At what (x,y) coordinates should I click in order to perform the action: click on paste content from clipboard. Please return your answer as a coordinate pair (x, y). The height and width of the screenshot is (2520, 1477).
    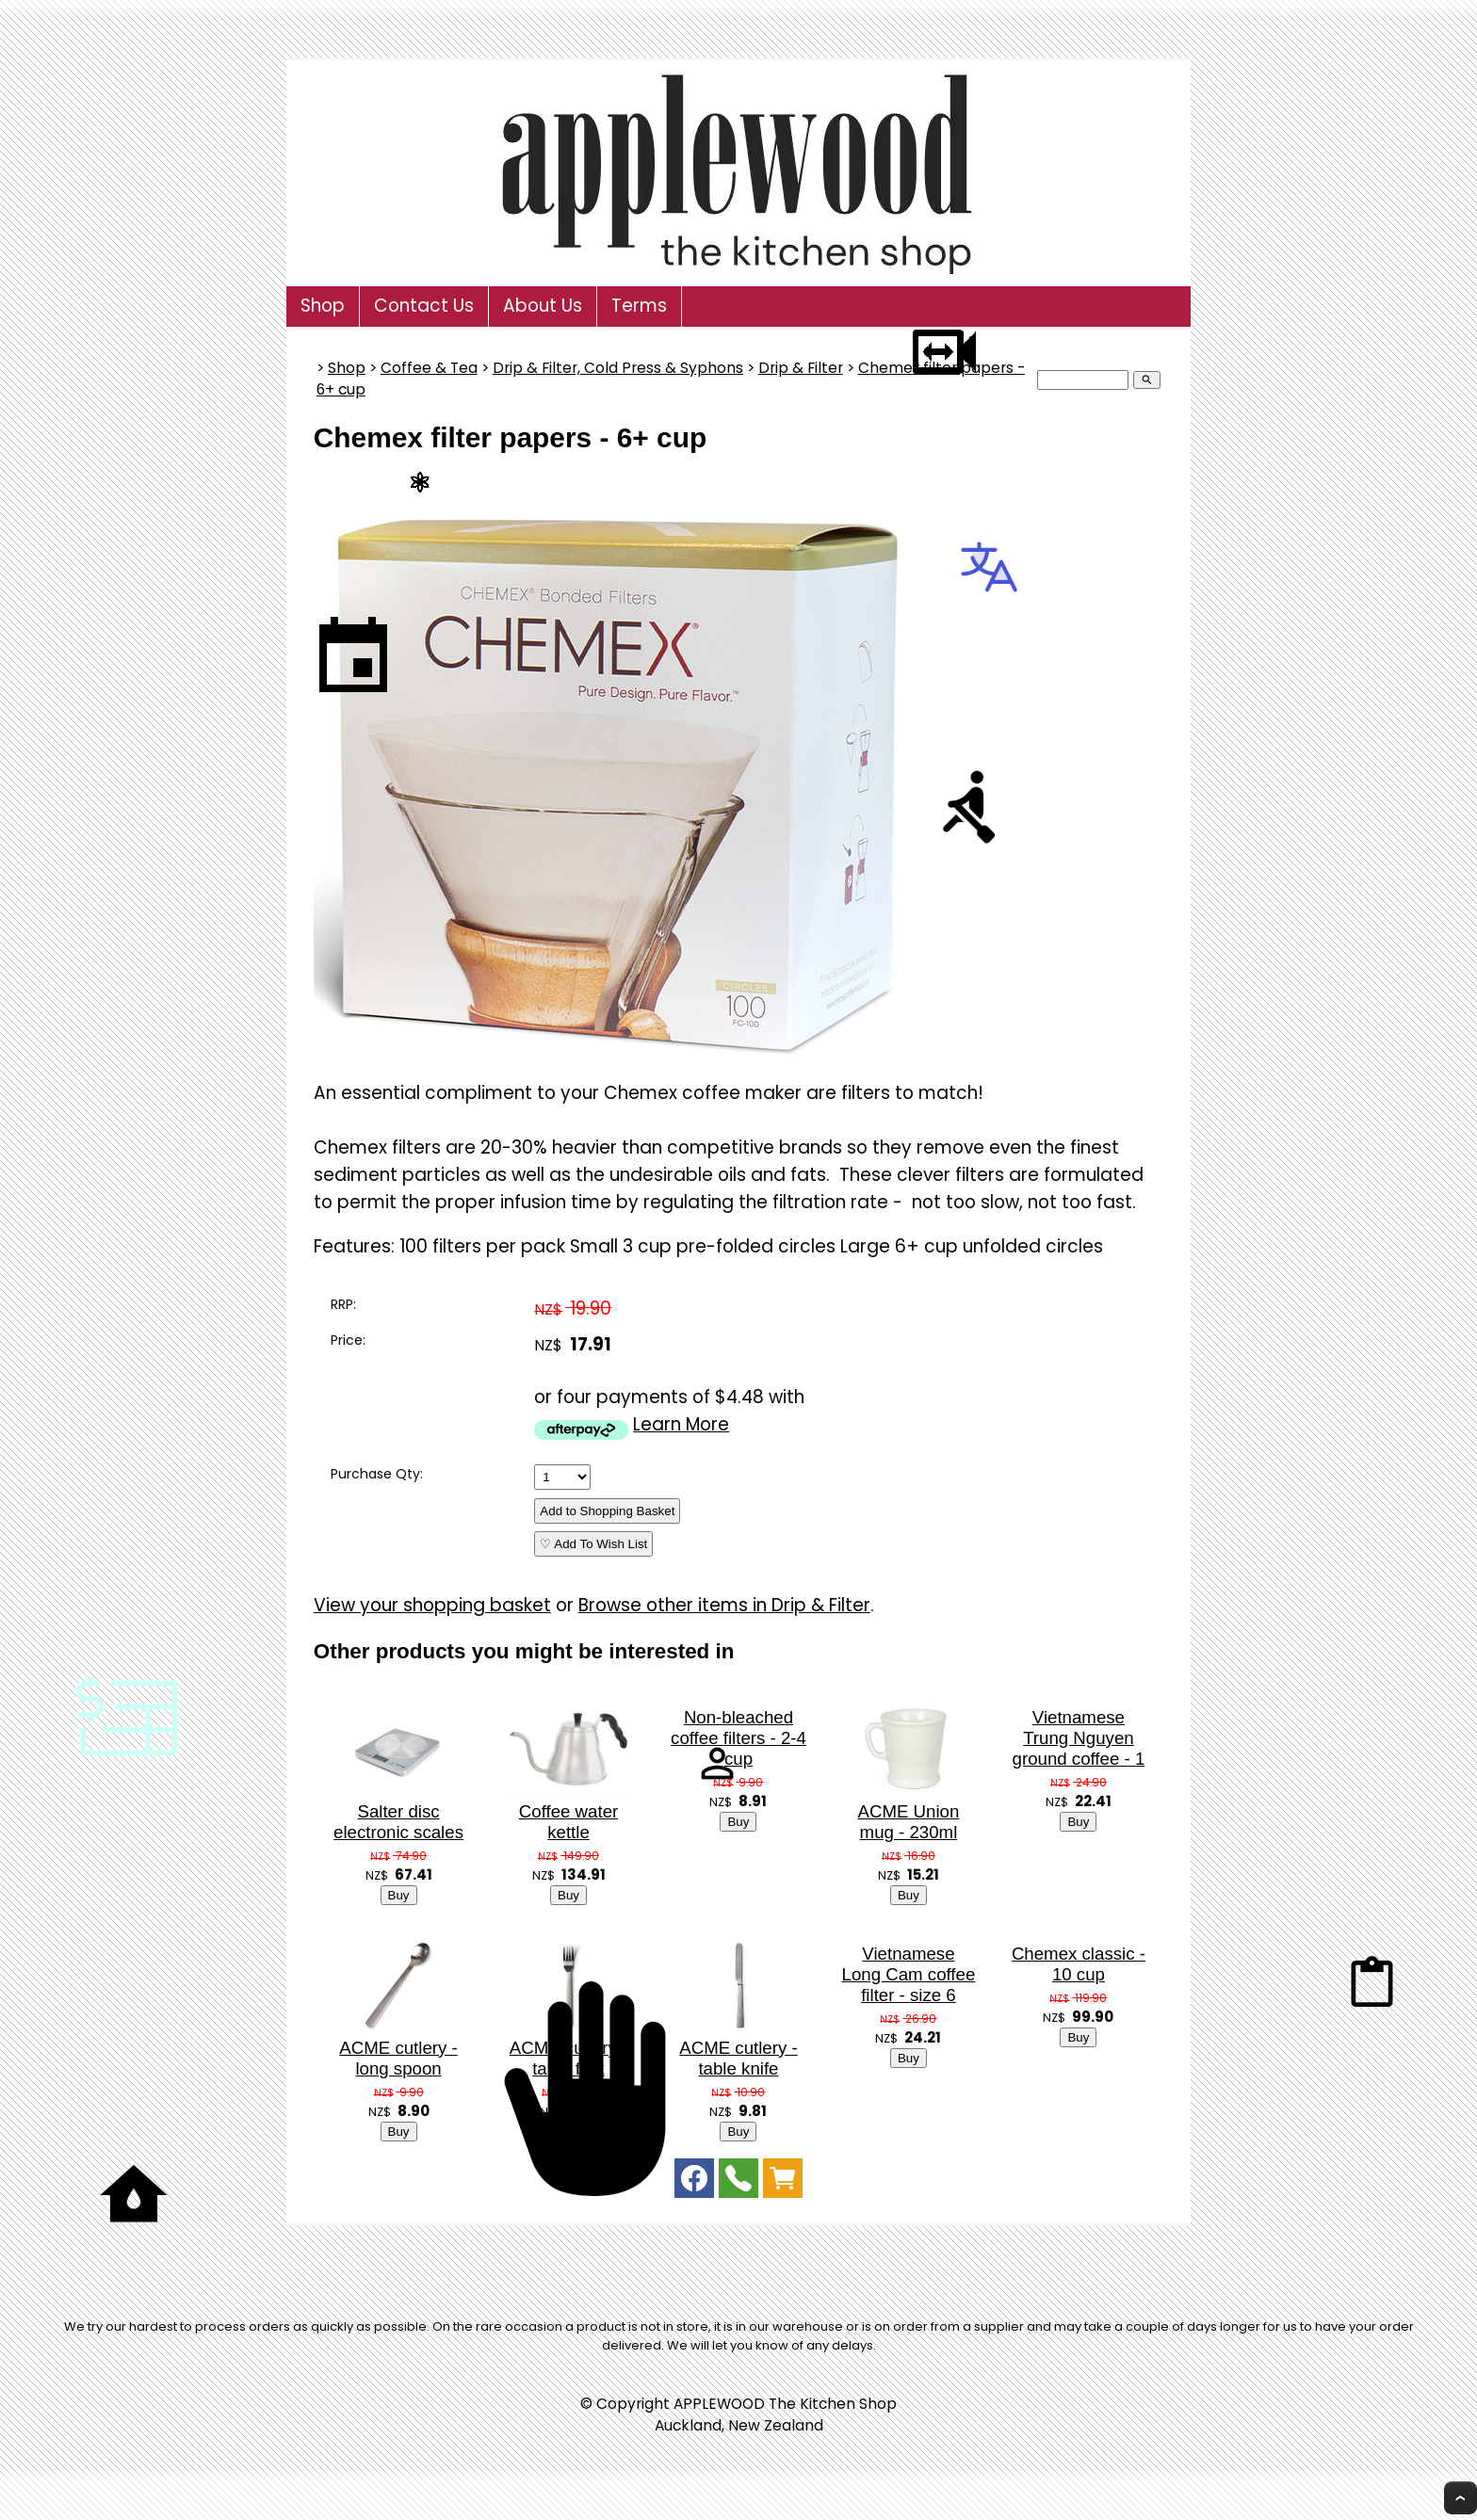
    Looking at the image, I should click on (1372, 1983).